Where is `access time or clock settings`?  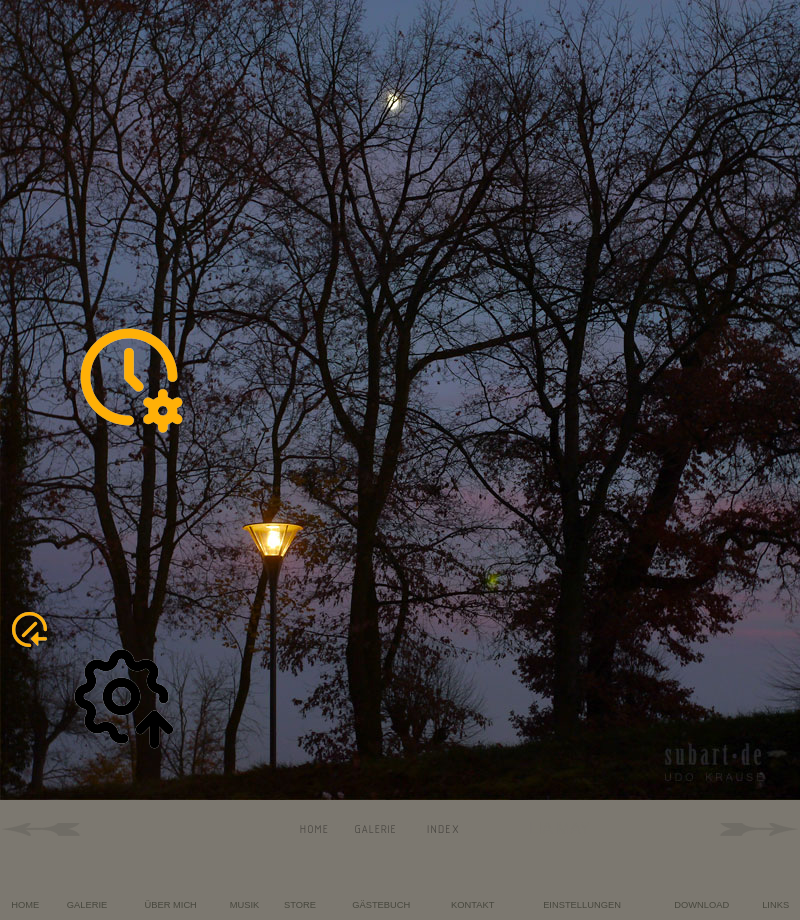
access time or clock settings is located at coordinates (129, 377).